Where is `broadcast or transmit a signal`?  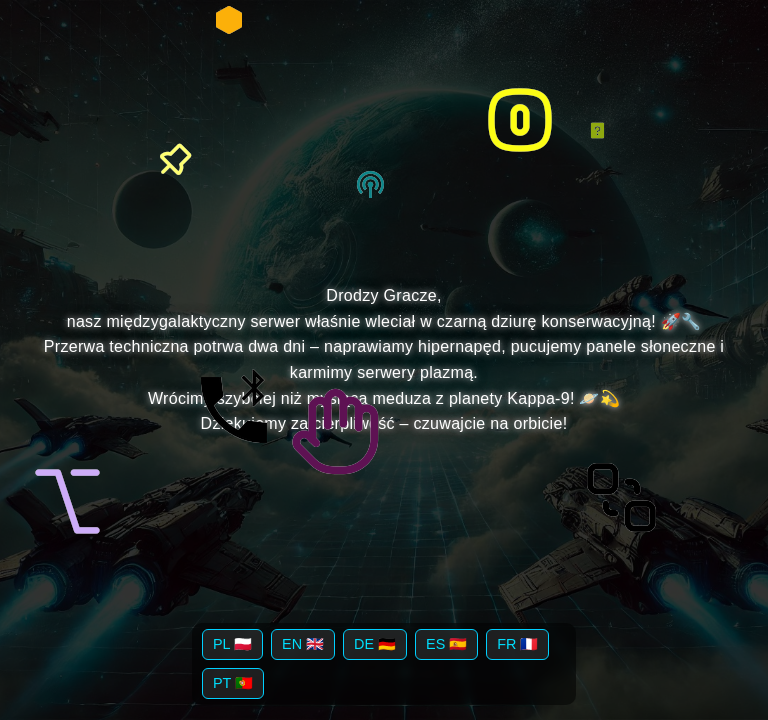
broadcast or transmit a signal is located at coordinates (370, 184).